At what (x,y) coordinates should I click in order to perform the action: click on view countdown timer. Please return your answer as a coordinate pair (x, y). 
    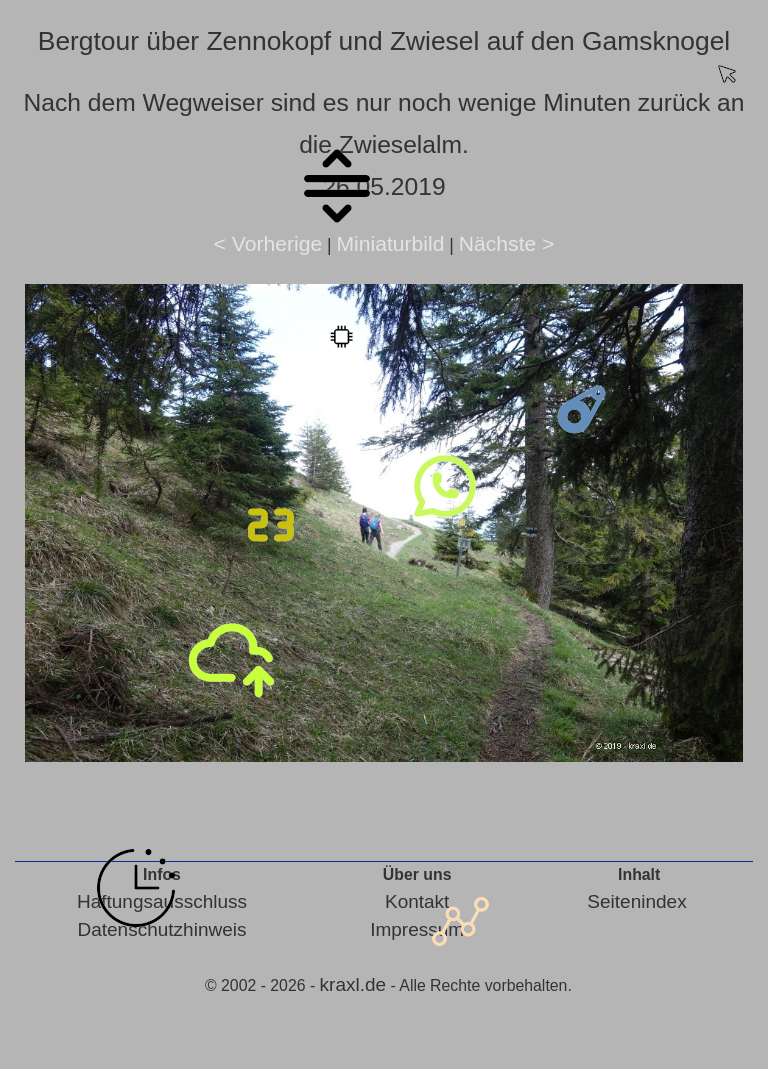
    Looking at the image, I should click on (136, 888).